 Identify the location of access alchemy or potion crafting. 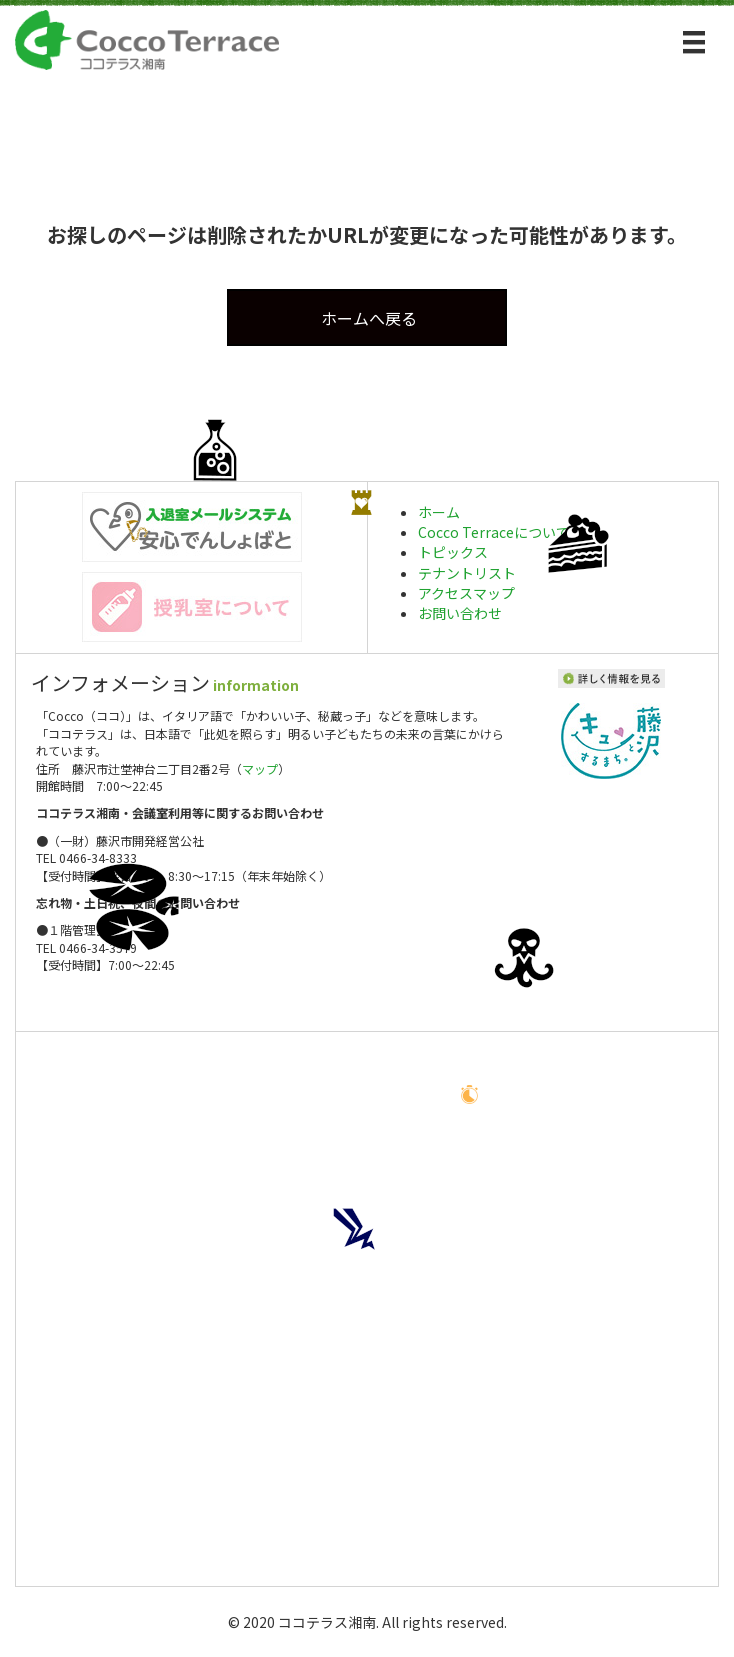
(217, 450).